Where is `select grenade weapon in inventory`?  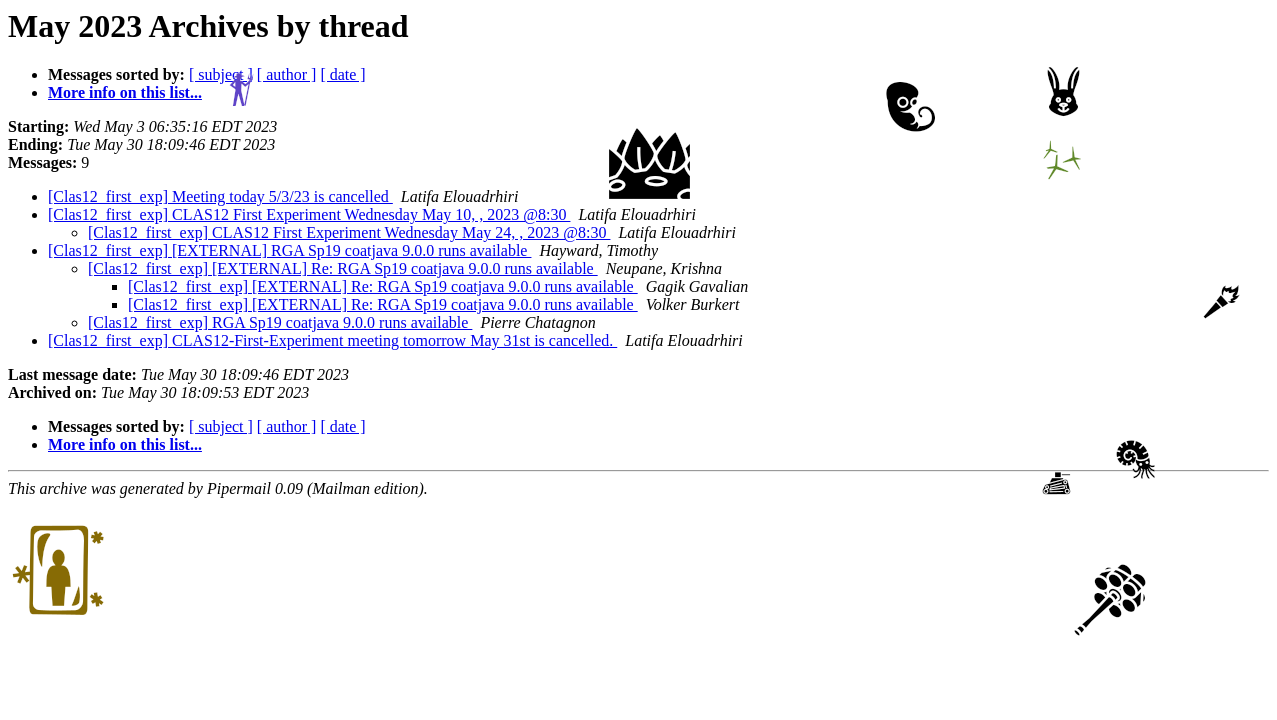
select grenade weapon in inventory is located at coordinates (1110, 600).